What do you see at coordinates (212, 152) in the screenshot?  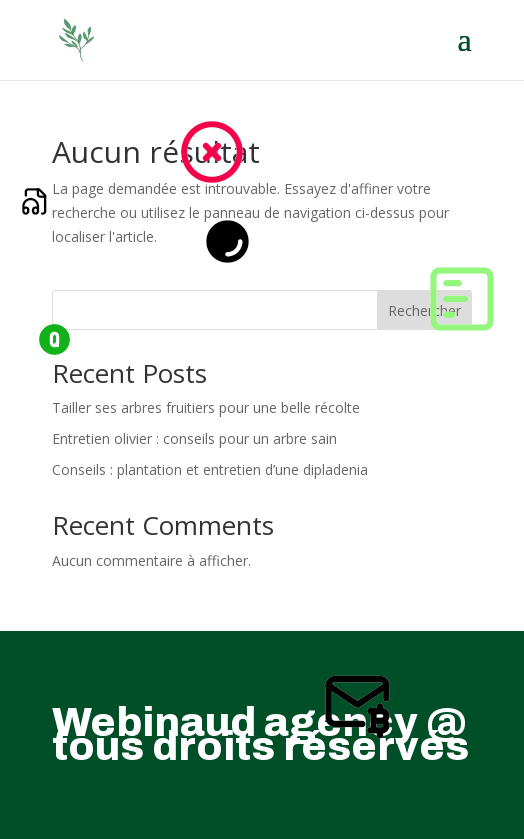 I see `close or dismiss a dialog` at bounding box center [212, 152].